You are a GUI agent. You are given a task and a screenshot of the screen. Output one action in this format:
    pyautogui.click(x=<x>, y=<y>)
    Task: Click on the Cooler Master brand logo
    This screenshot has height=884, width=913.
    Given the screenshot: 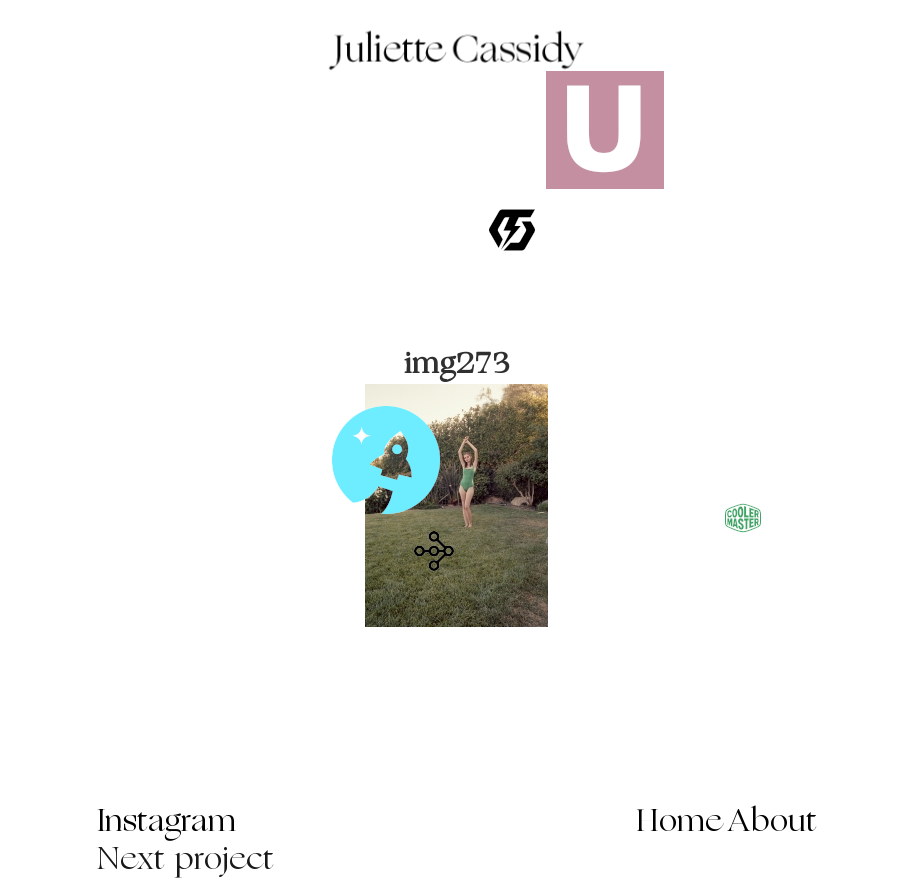 What is the action you would take?
    pyautogui.click(x=743, y=518)
    